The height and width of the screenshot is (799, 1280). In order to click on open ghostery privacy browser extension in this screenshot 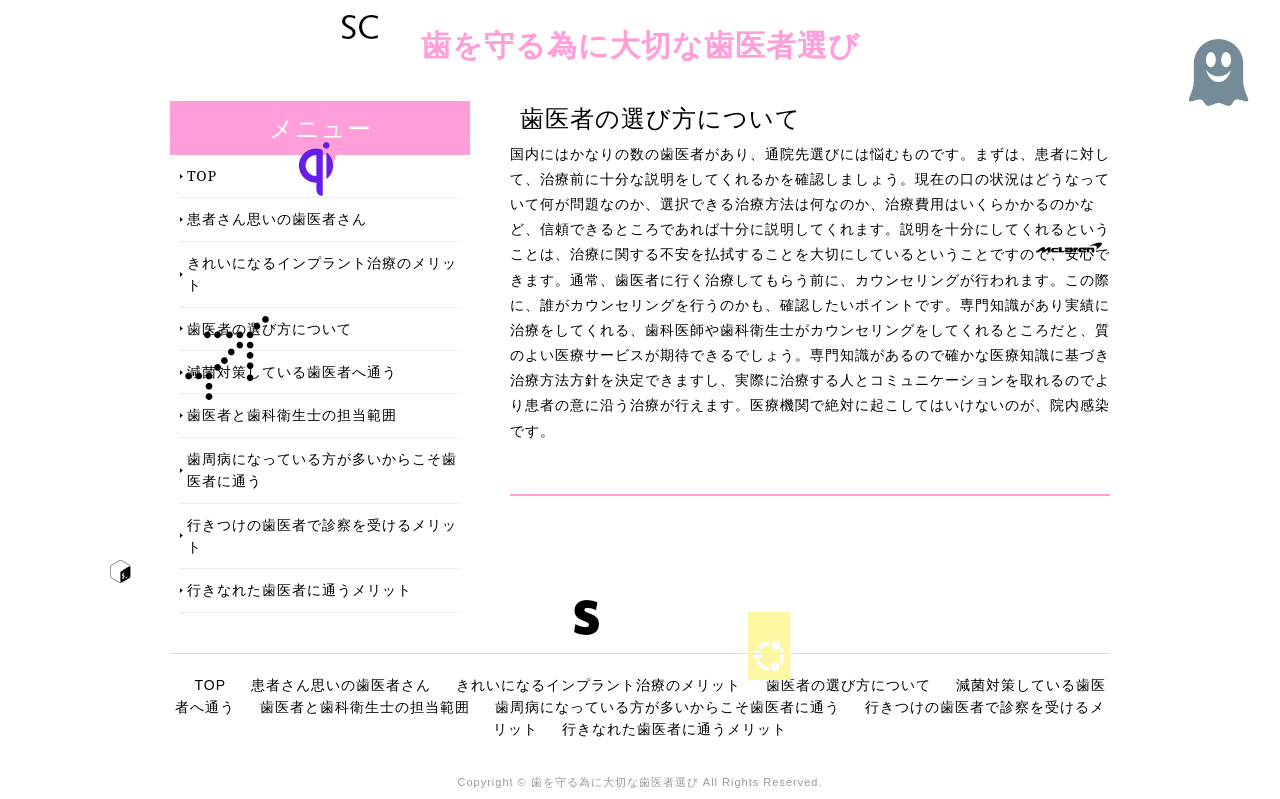, I will do `click(1218, 72)`.